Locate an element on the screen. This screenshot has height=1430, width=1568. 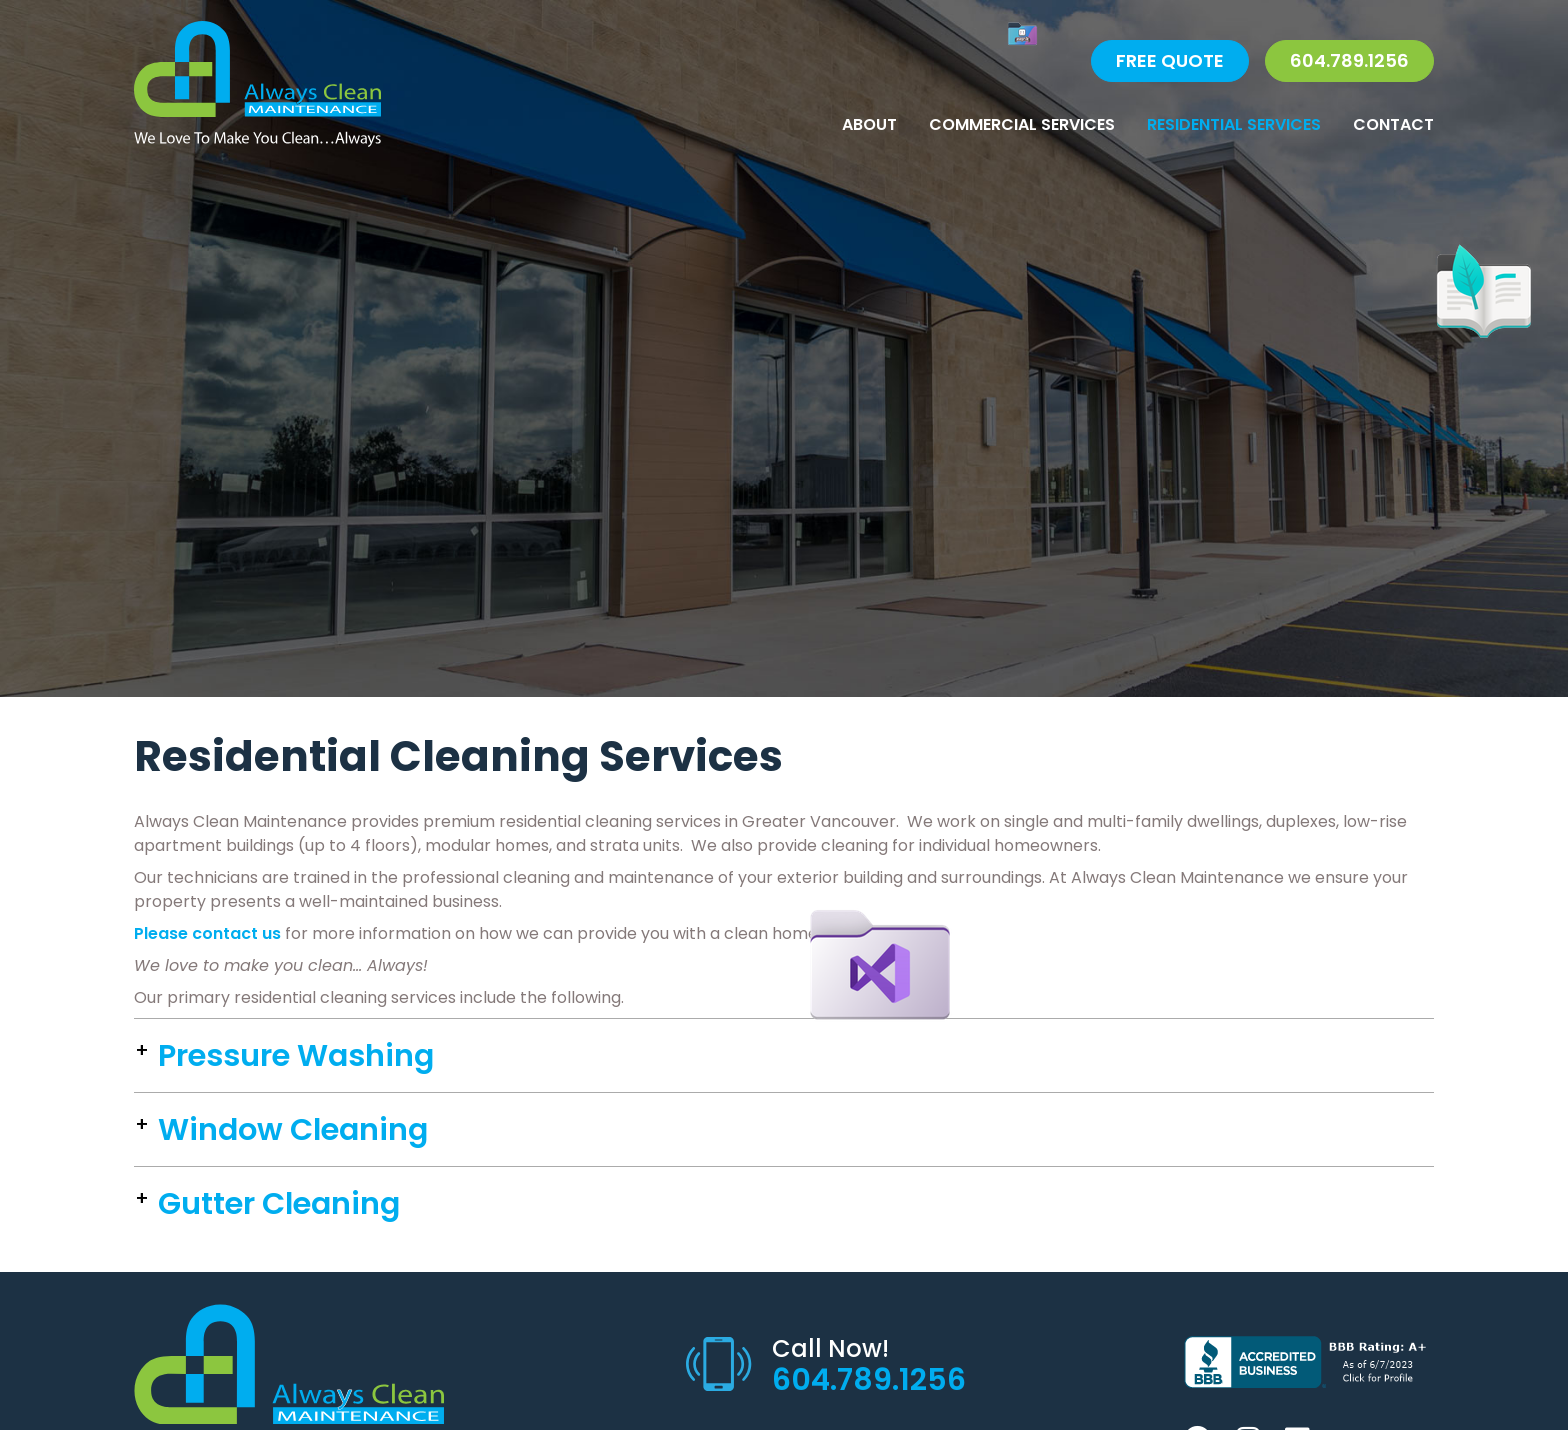
open visual studio project files folder is located at coordinates (879, 968).